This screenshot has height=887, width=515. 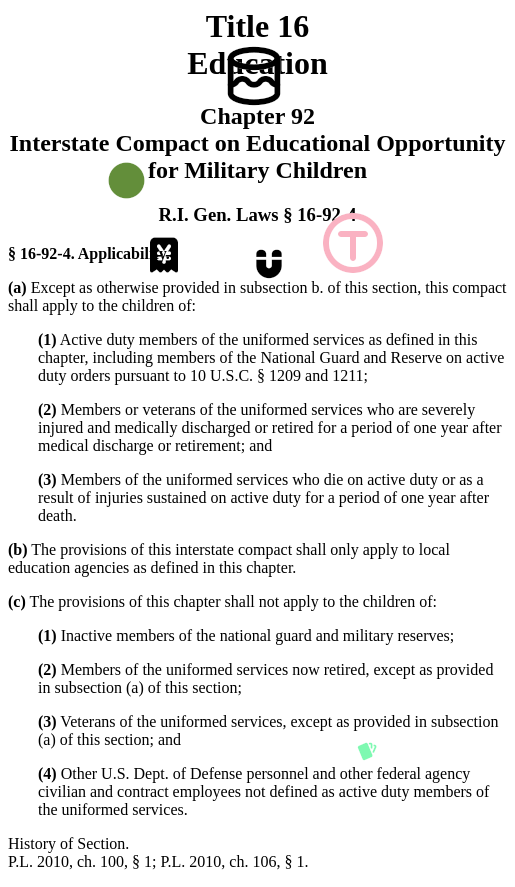 I want to click on view your card collection, so click(x=367, y=751).